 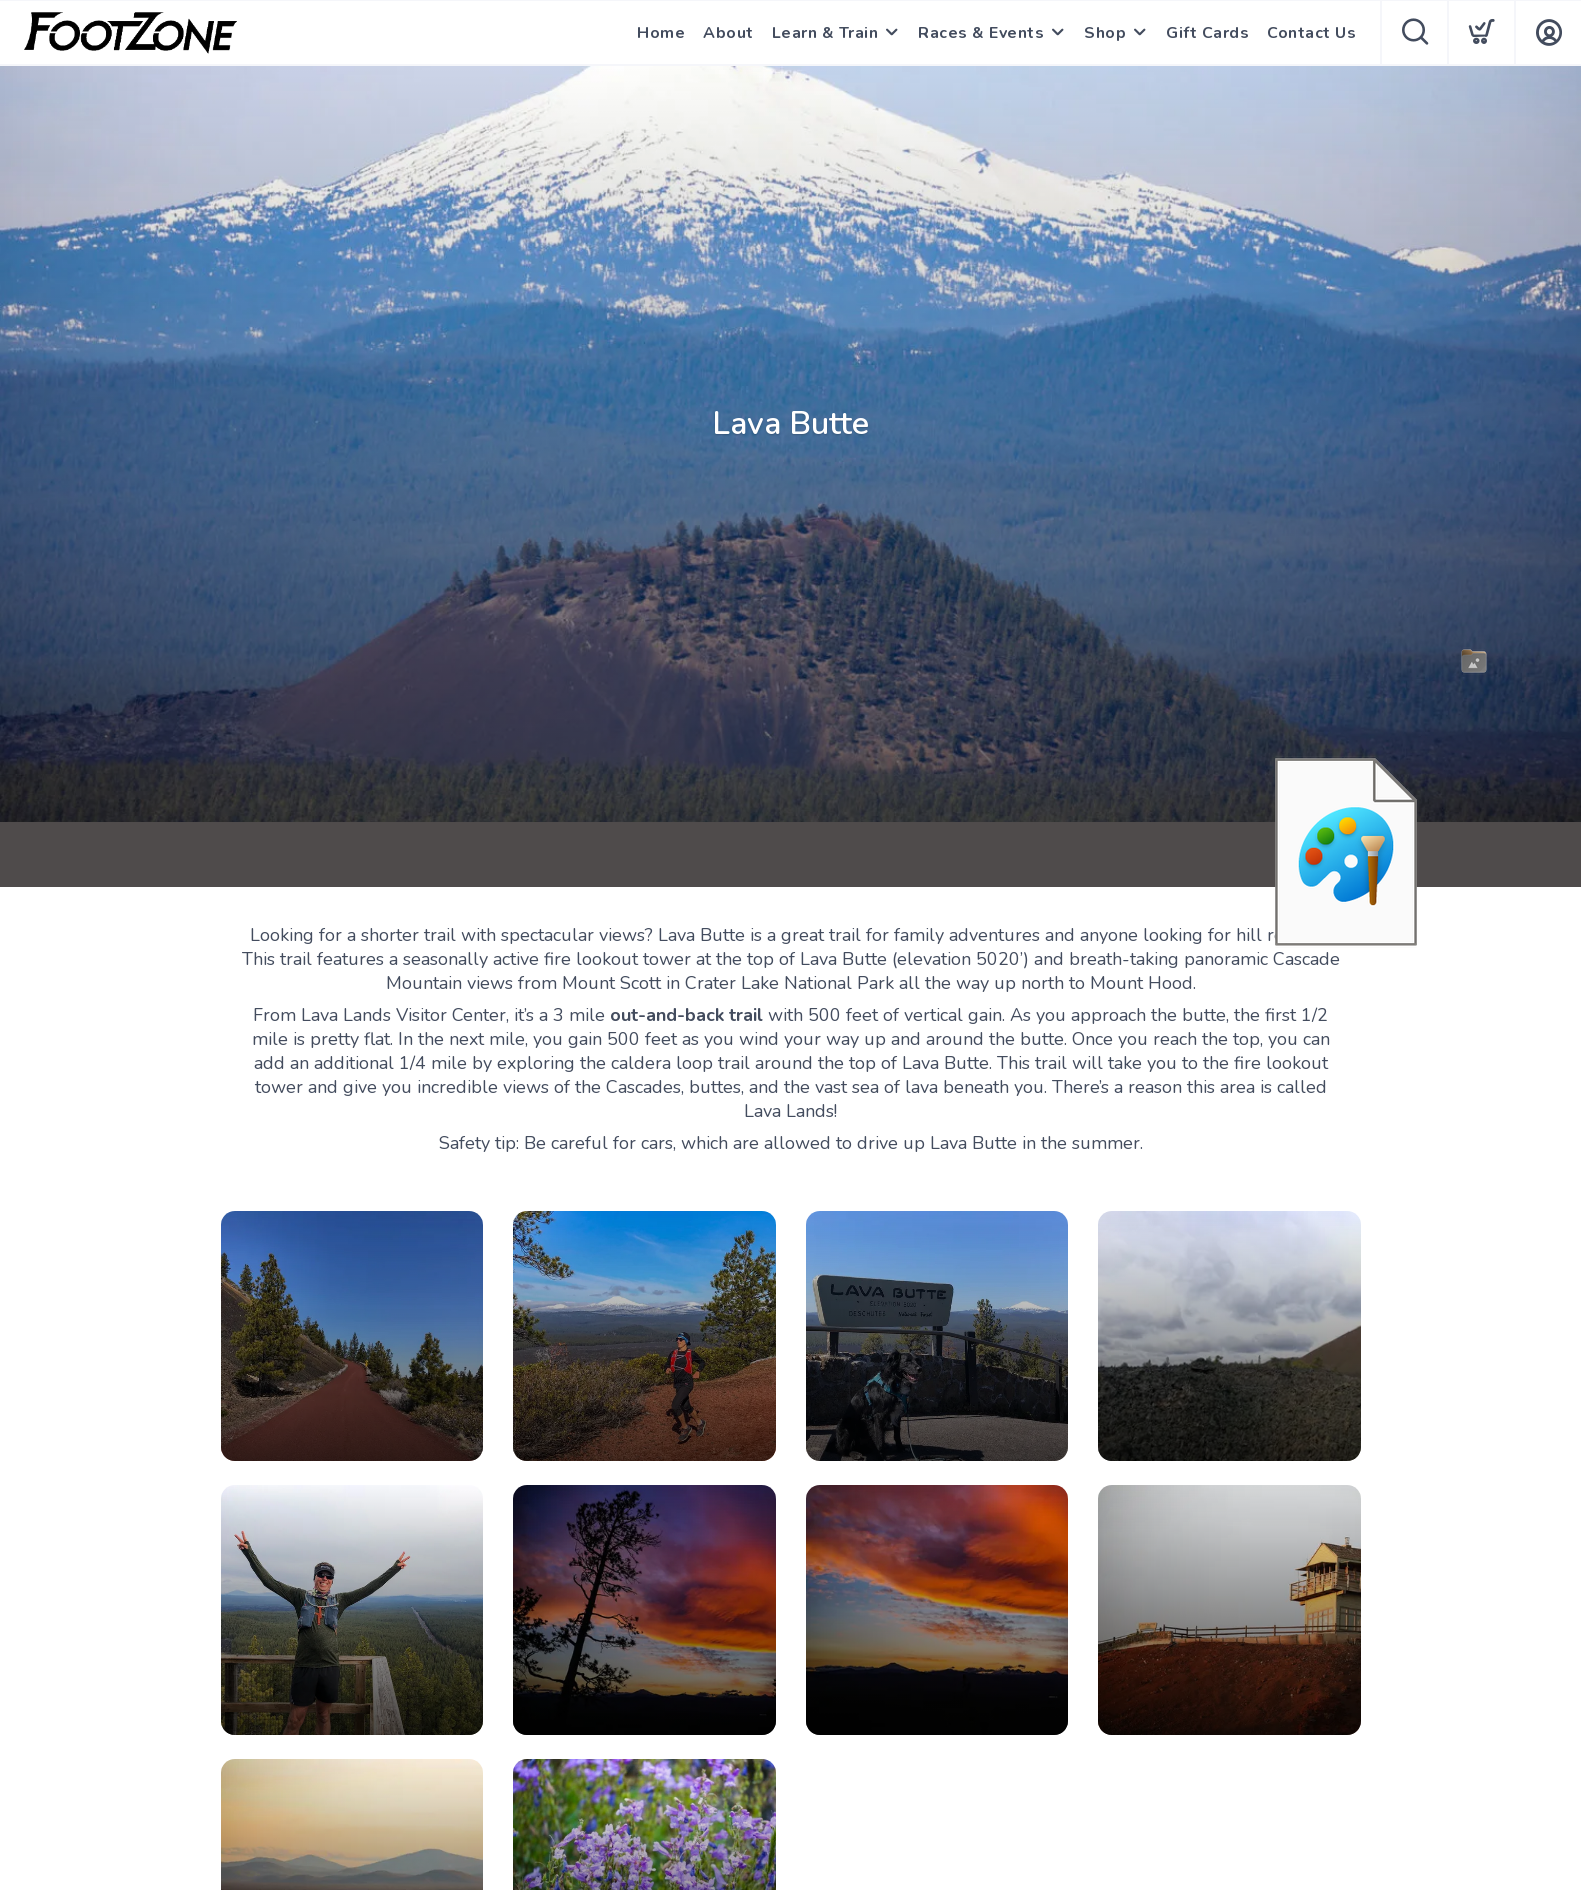 I want to click on open your pictures folder, so click(x=1474, y=661).